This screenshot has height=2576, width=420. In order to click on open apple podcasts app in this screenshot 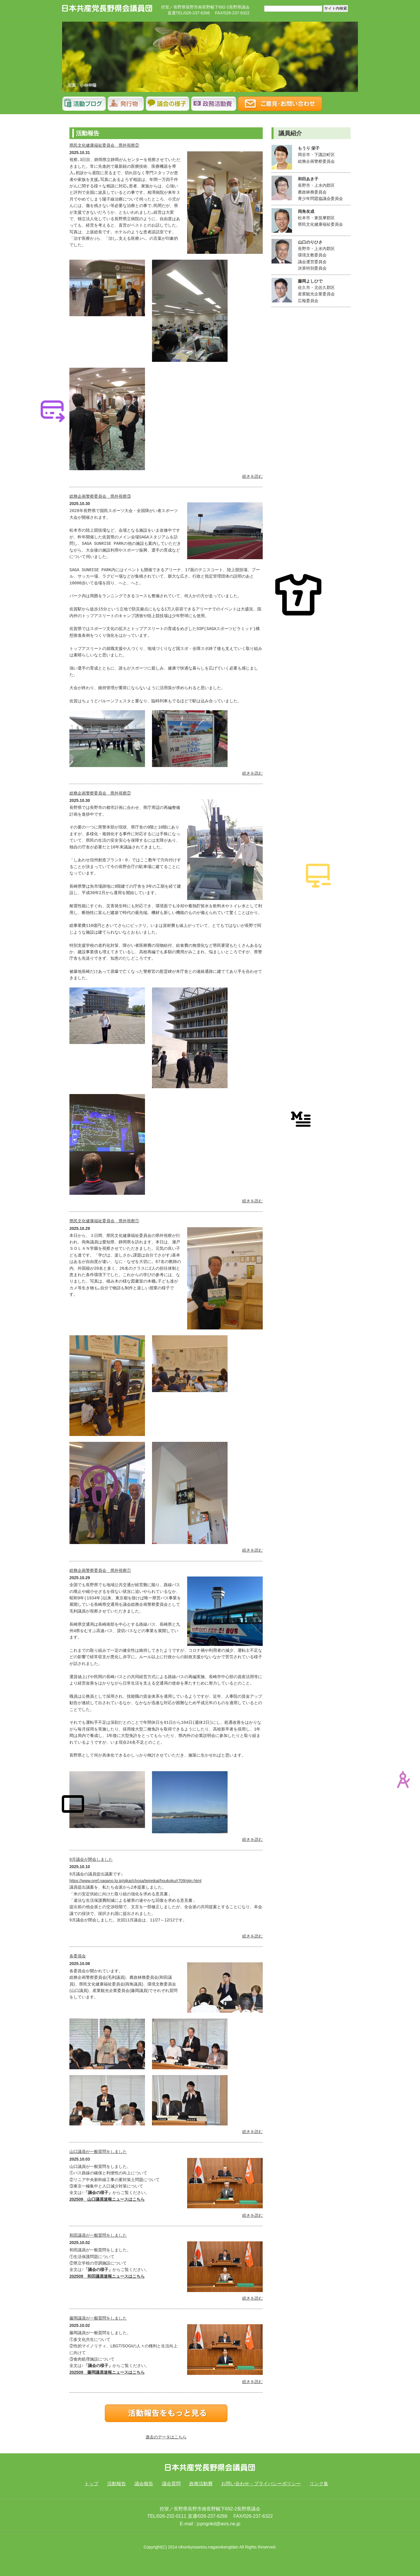, I will do `click(99, 1484)`.